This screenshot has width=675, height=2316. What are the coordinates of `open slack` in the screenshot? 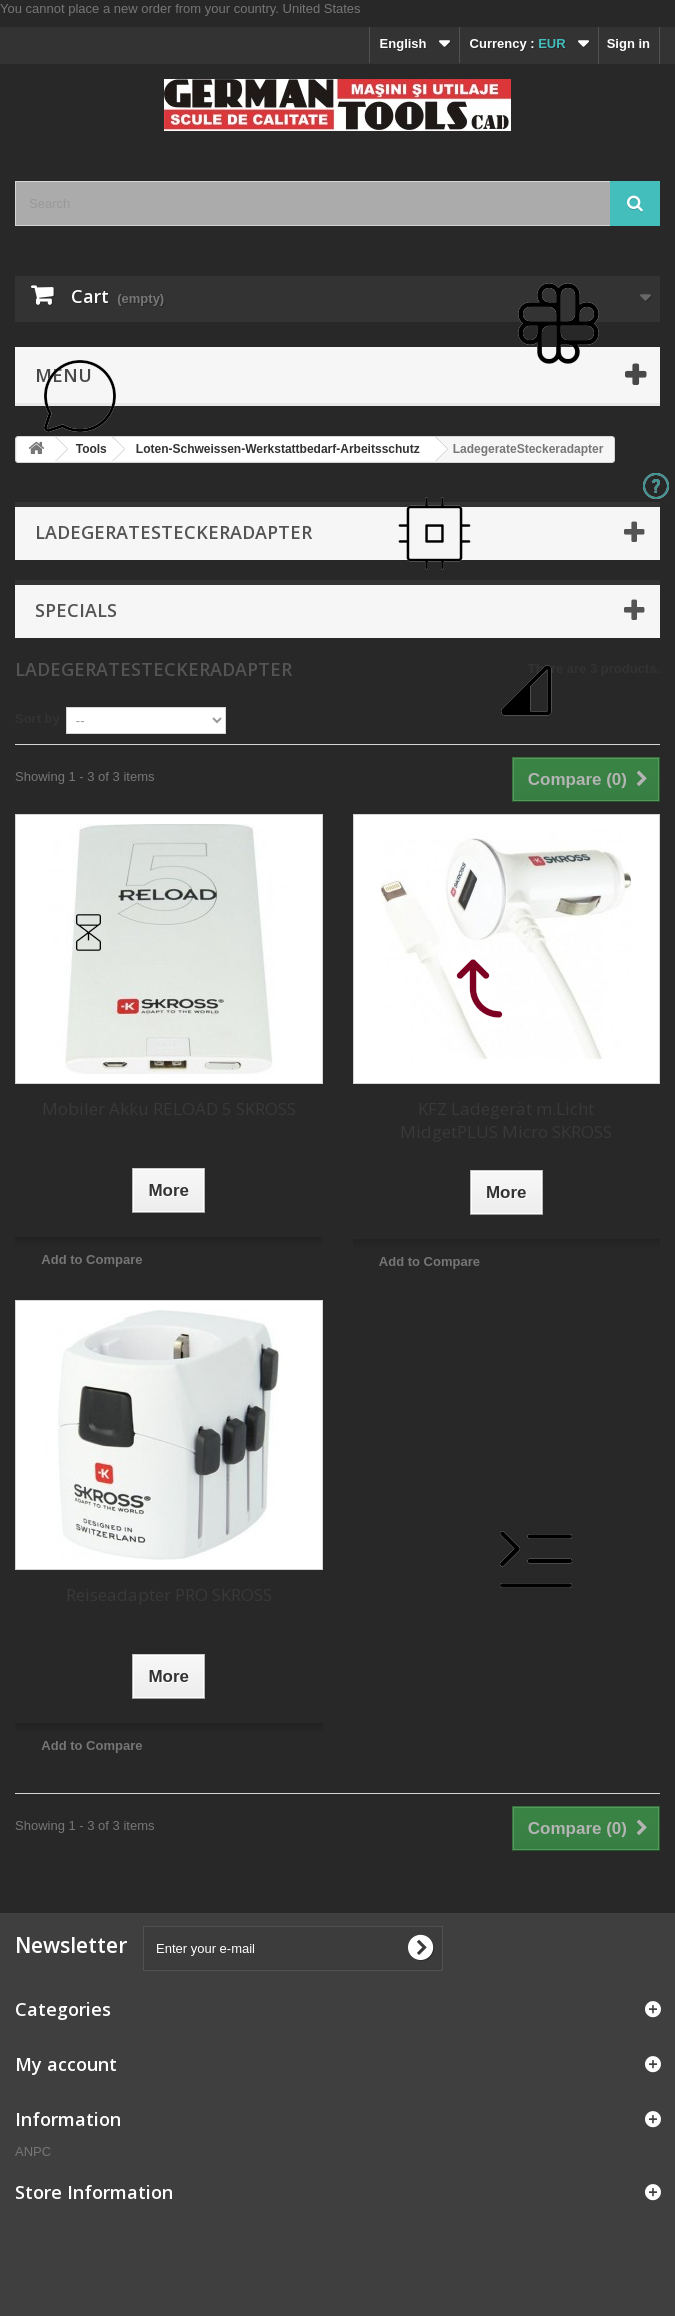 It's located at (558, 323).